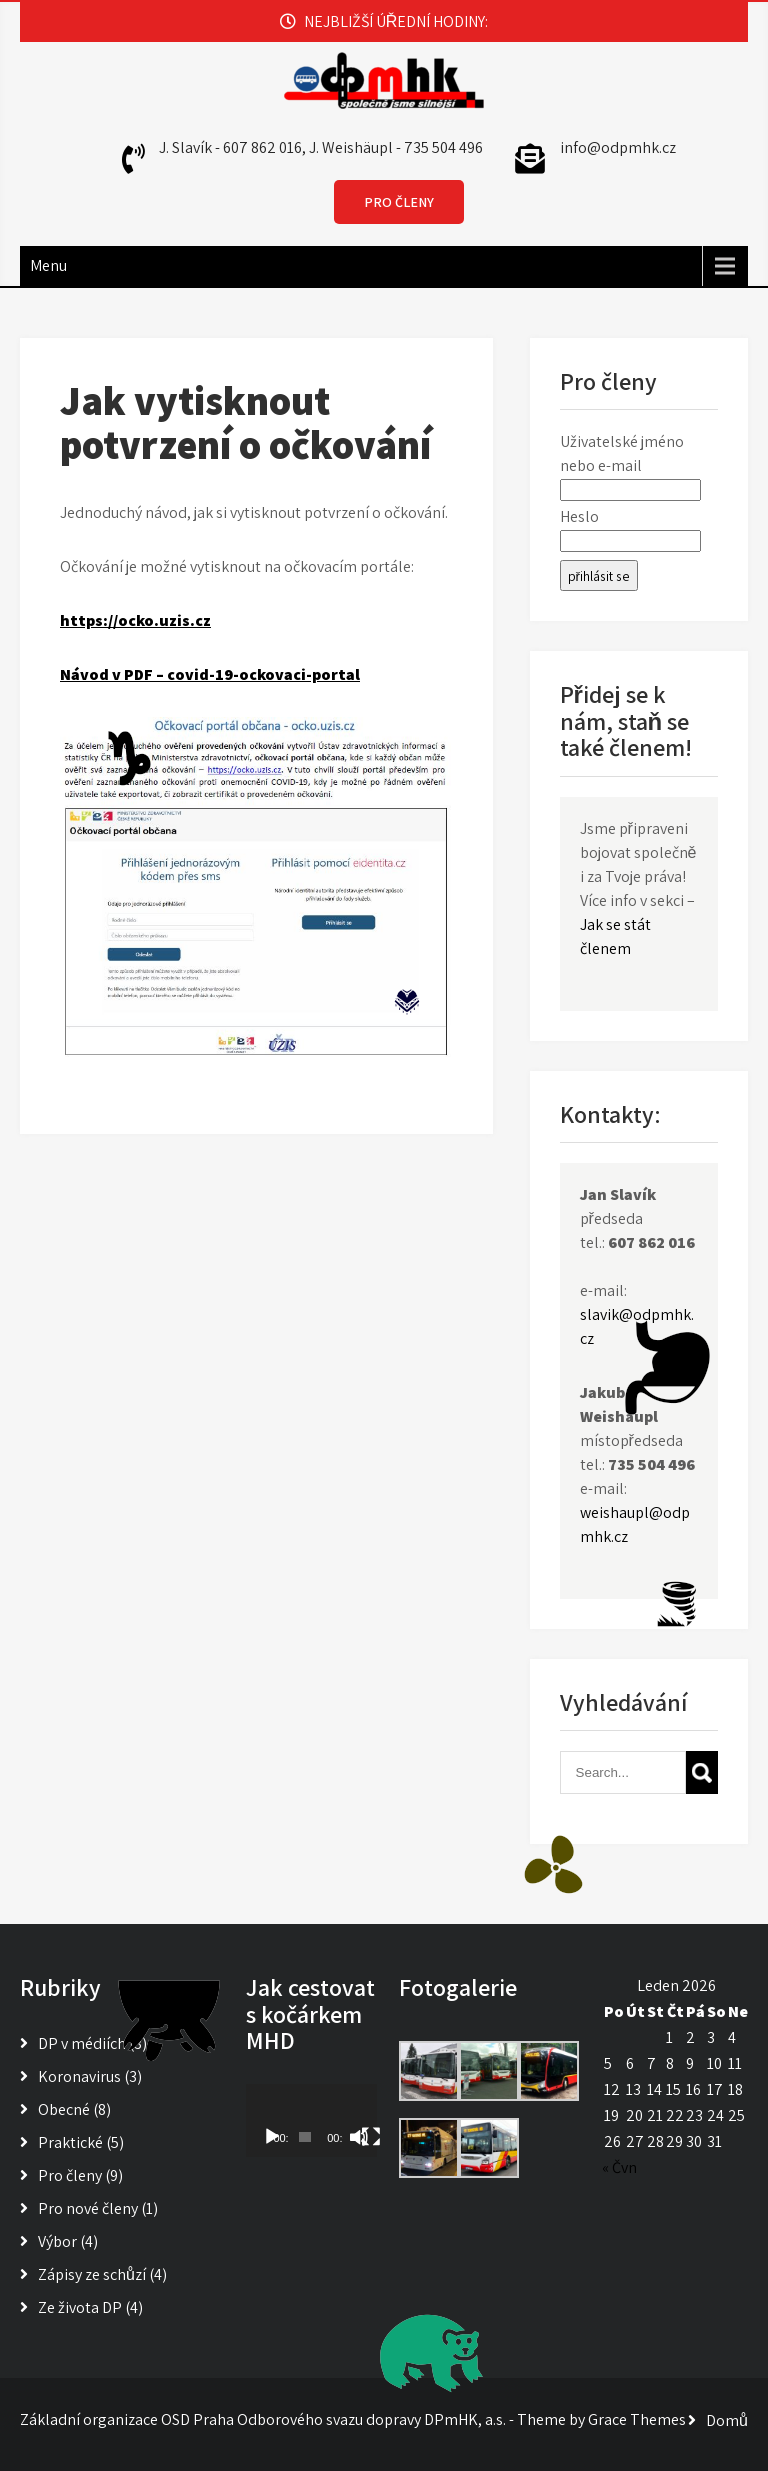 The image size is (768, 2471). What do you see at coordinates (169, 2031) in the screenshot?
I see `indicates dairy or milk-related content` at bounding box center [169, 2031].